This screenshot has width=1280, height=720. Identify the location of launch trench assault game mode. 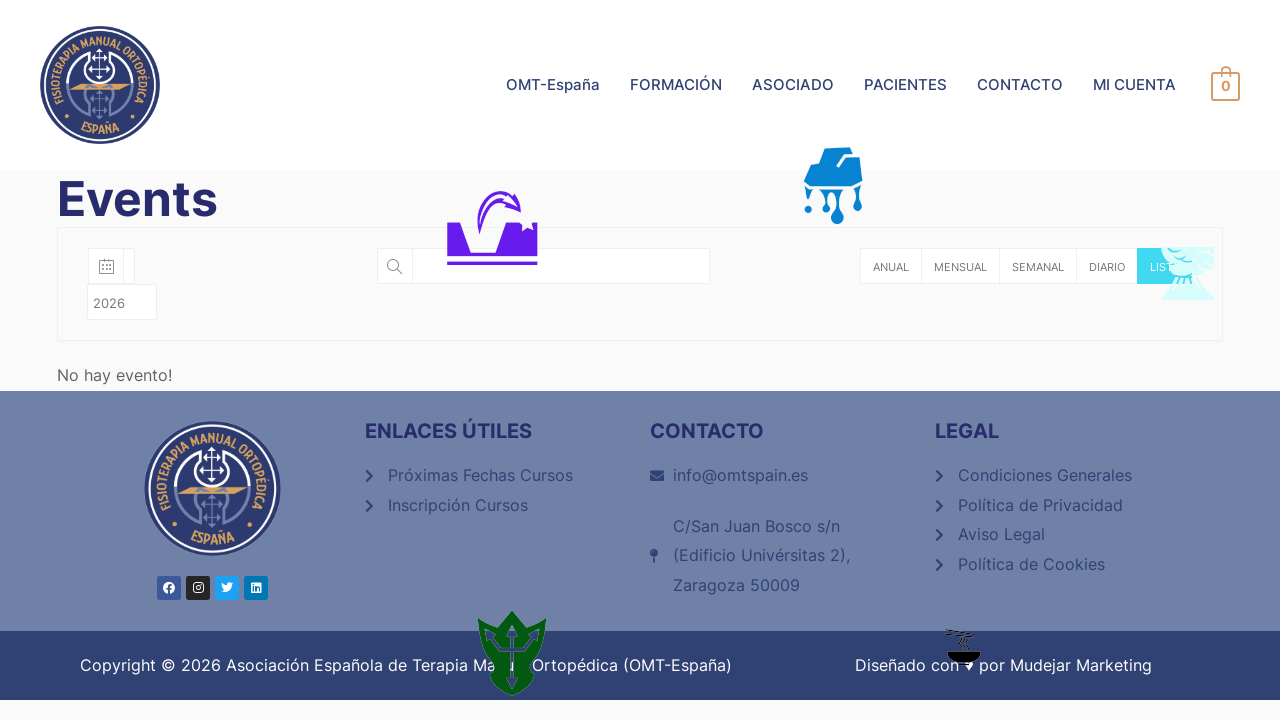
(491, 220).